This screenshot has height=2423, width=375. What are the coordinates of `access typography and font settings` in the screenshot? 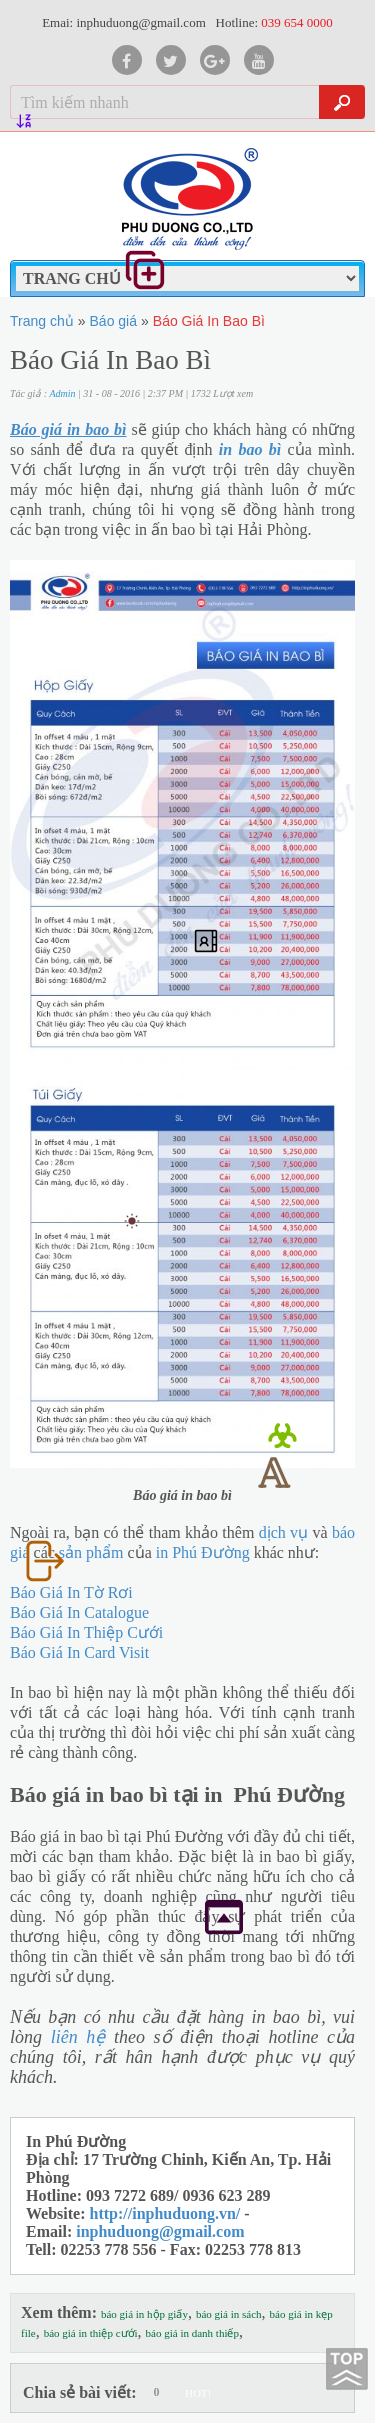 It's located at (273, 1472).